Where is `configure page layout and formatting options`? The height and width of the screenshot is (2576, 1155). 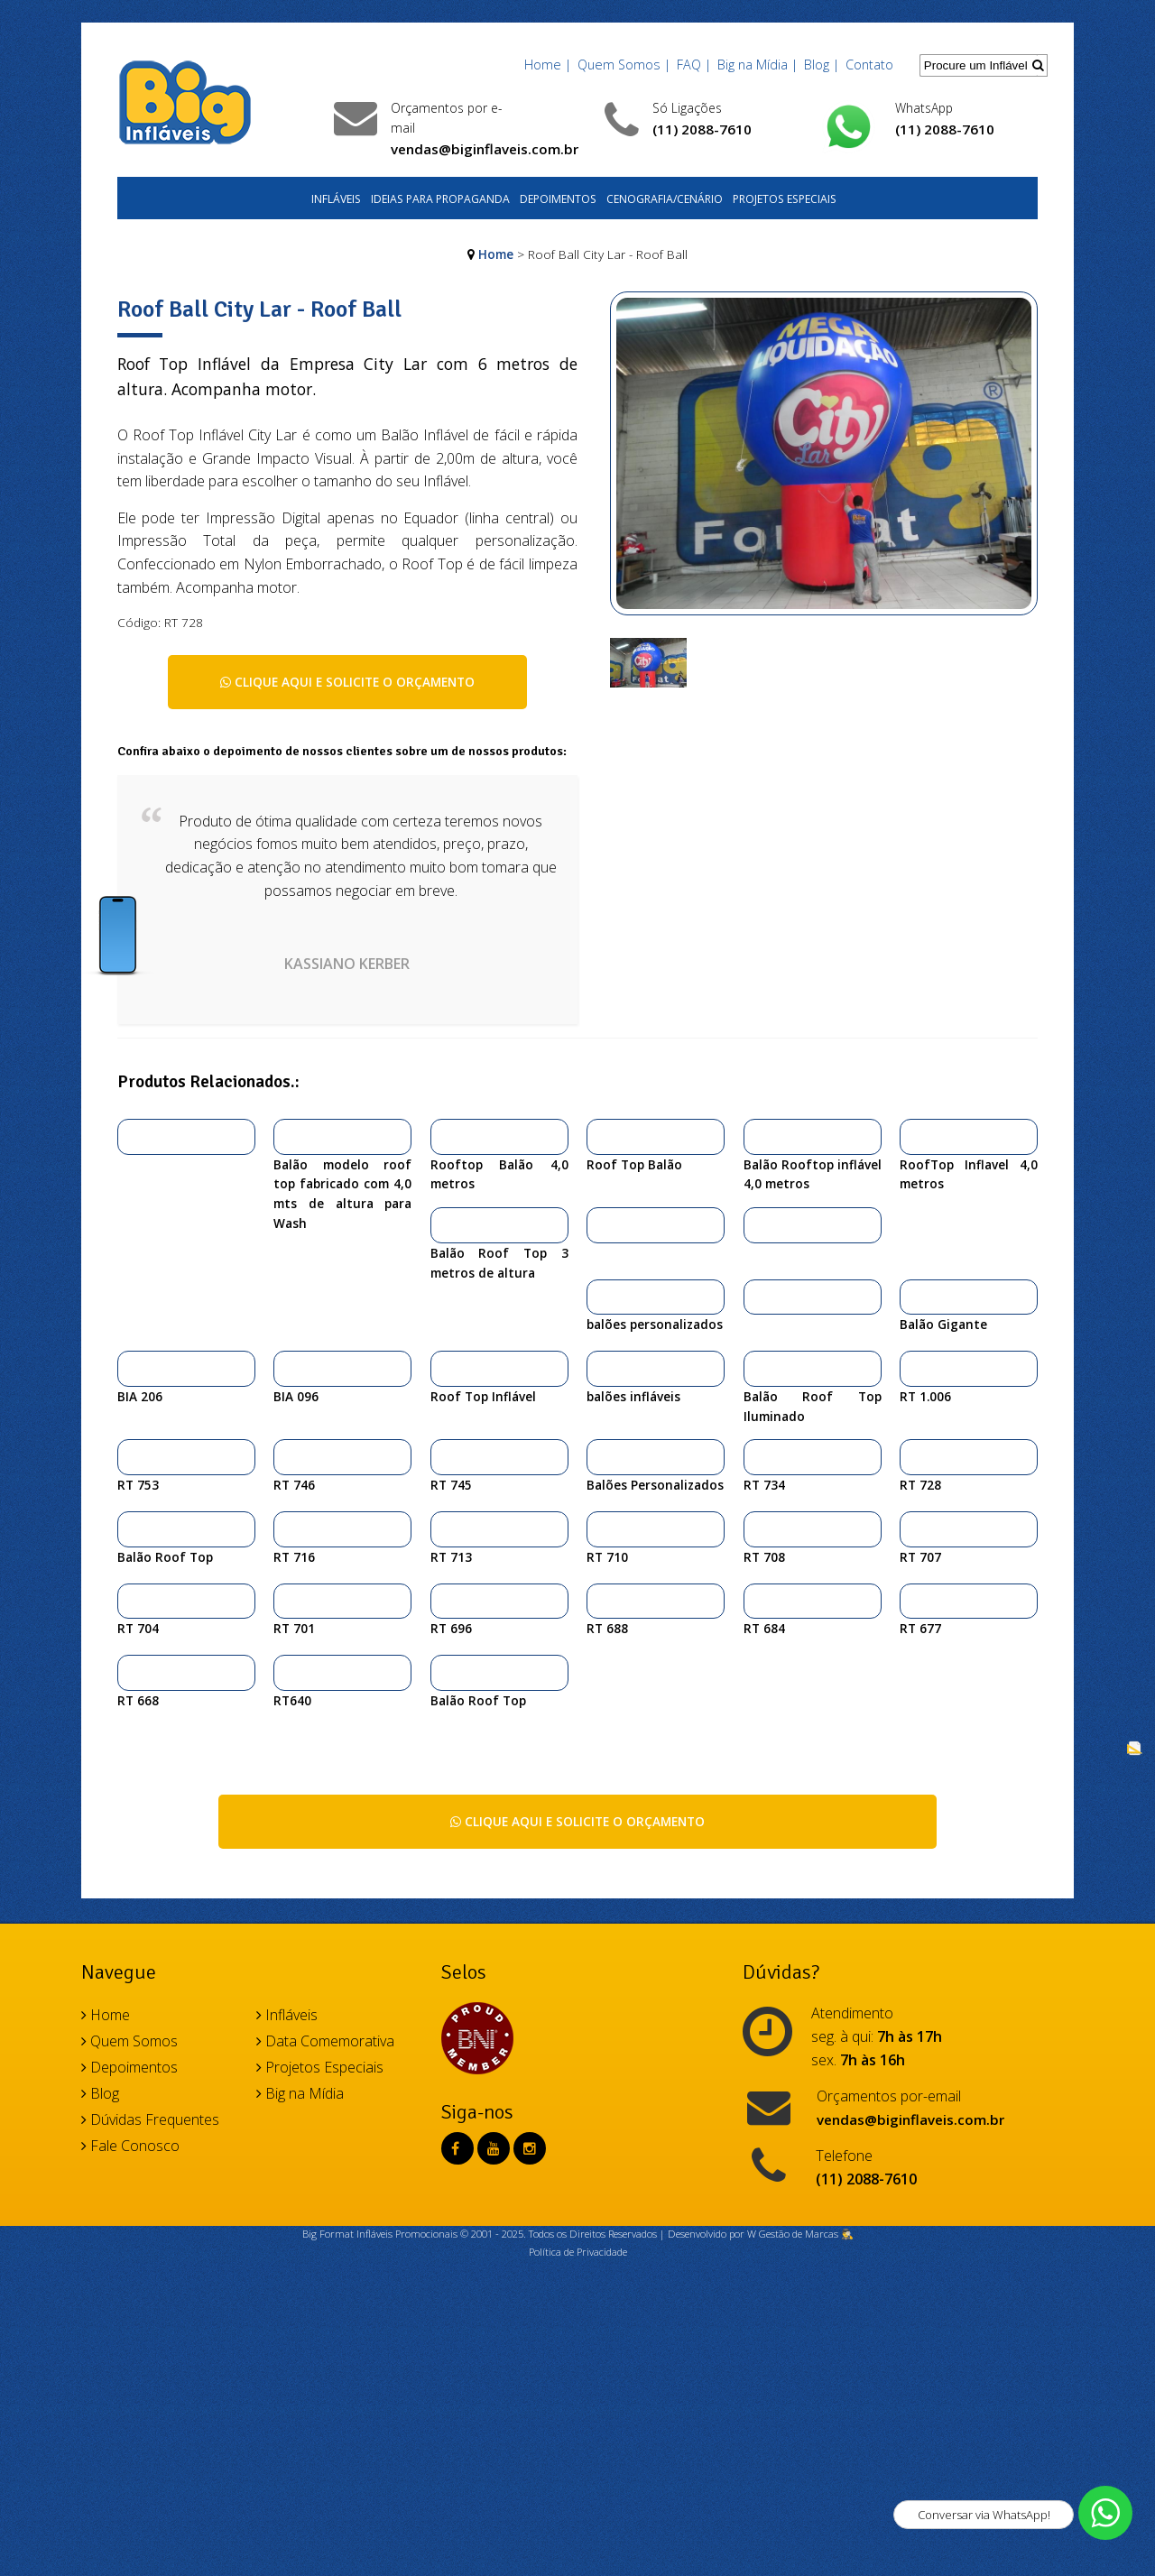 configure page layout and formatting options is located at coordinates (1134, 1748).